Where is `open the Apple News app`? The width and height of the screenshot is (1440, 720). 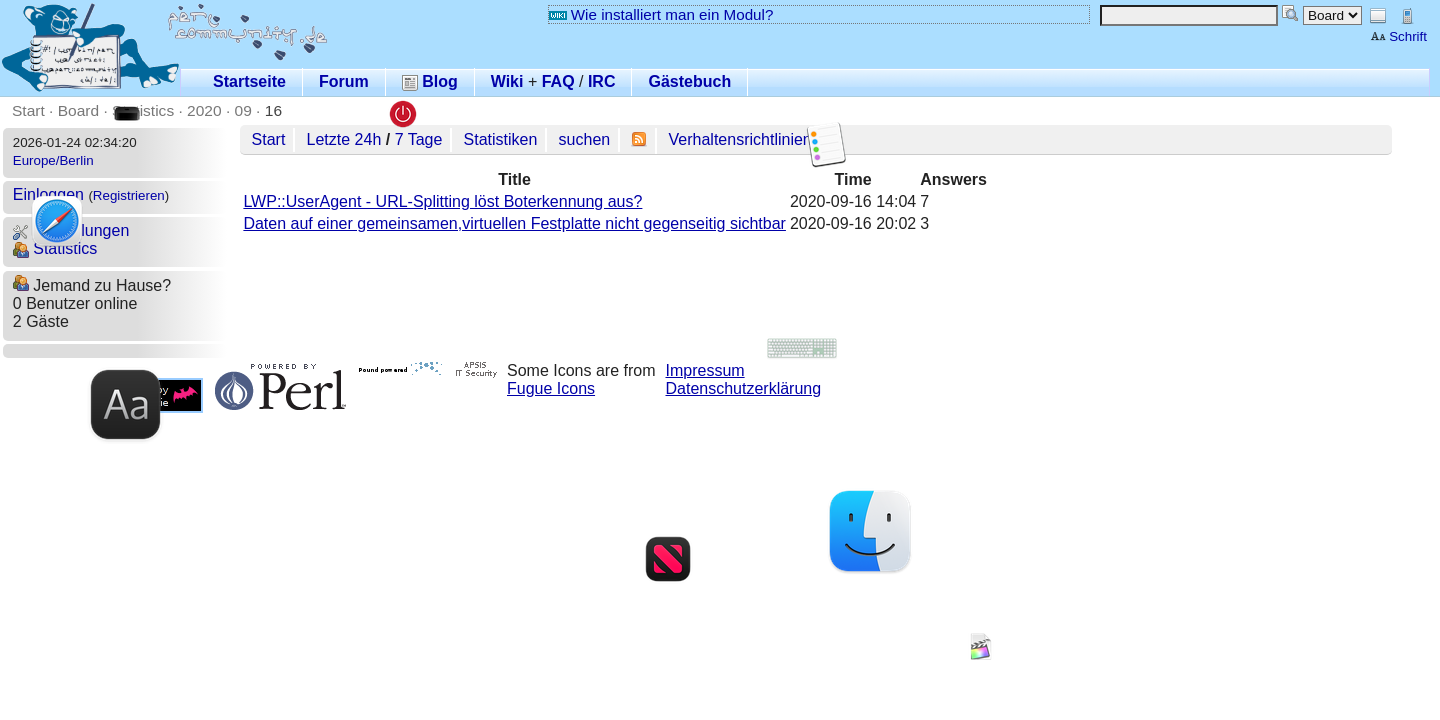 open the Apple News app is located at coordinates (668, 559).